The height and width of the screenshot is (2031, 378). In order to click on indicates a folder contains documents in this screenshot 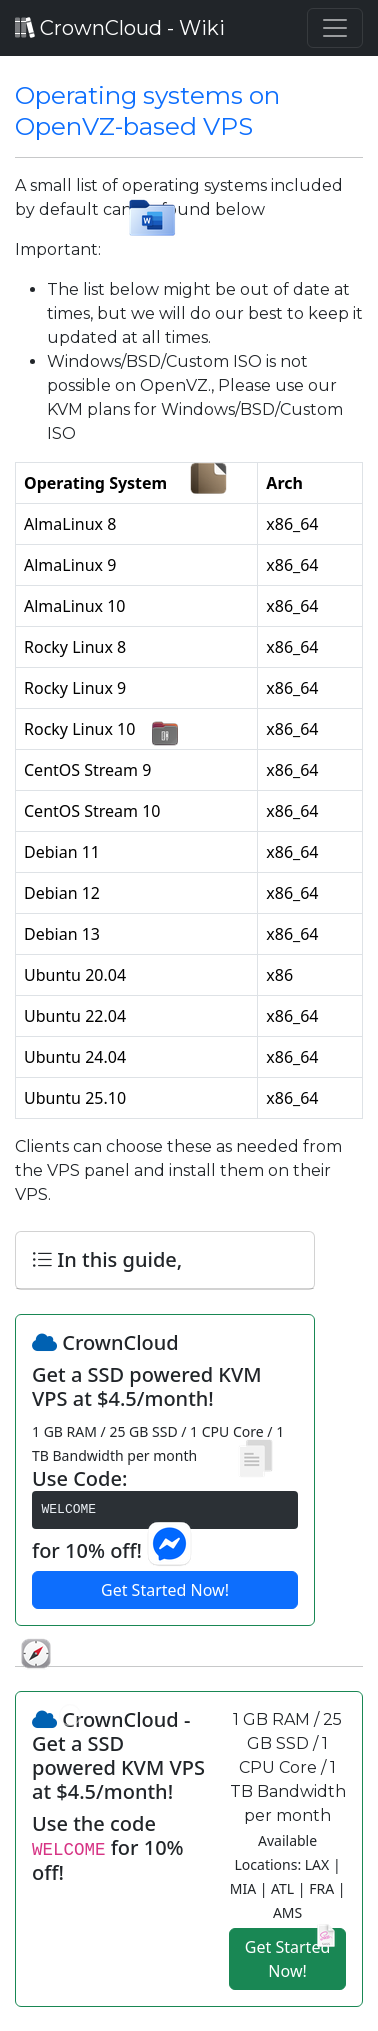, I will do `click(255, 1458)`.